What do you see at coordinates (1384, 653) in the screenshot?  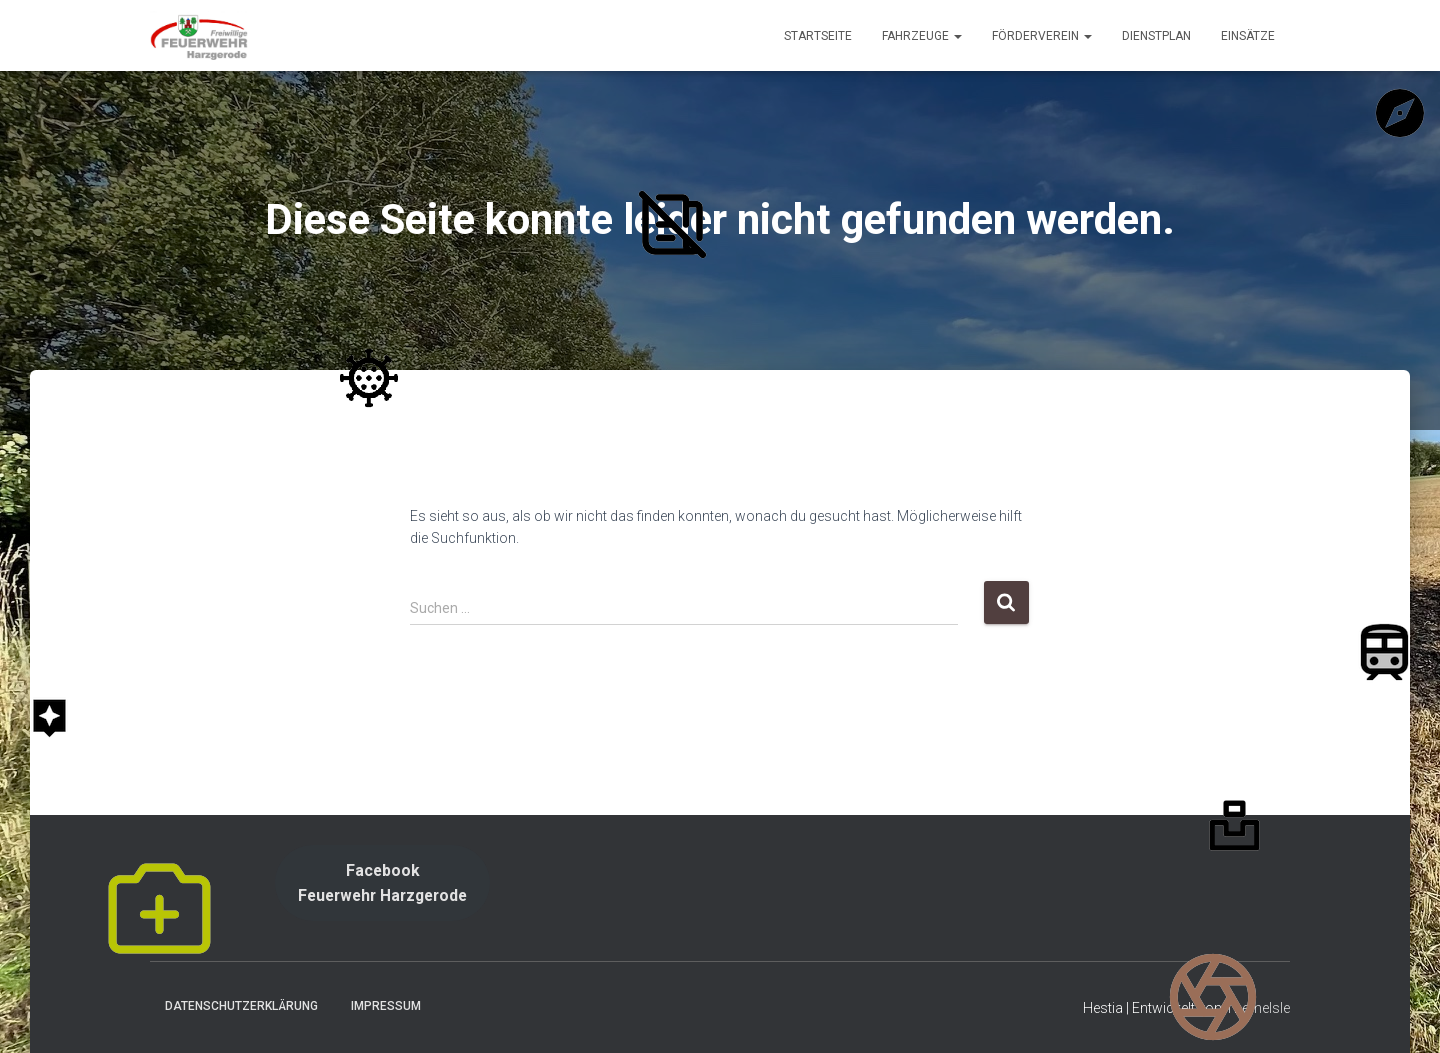 I see `view train schedules or routes` at bounding box center [1384, 653].